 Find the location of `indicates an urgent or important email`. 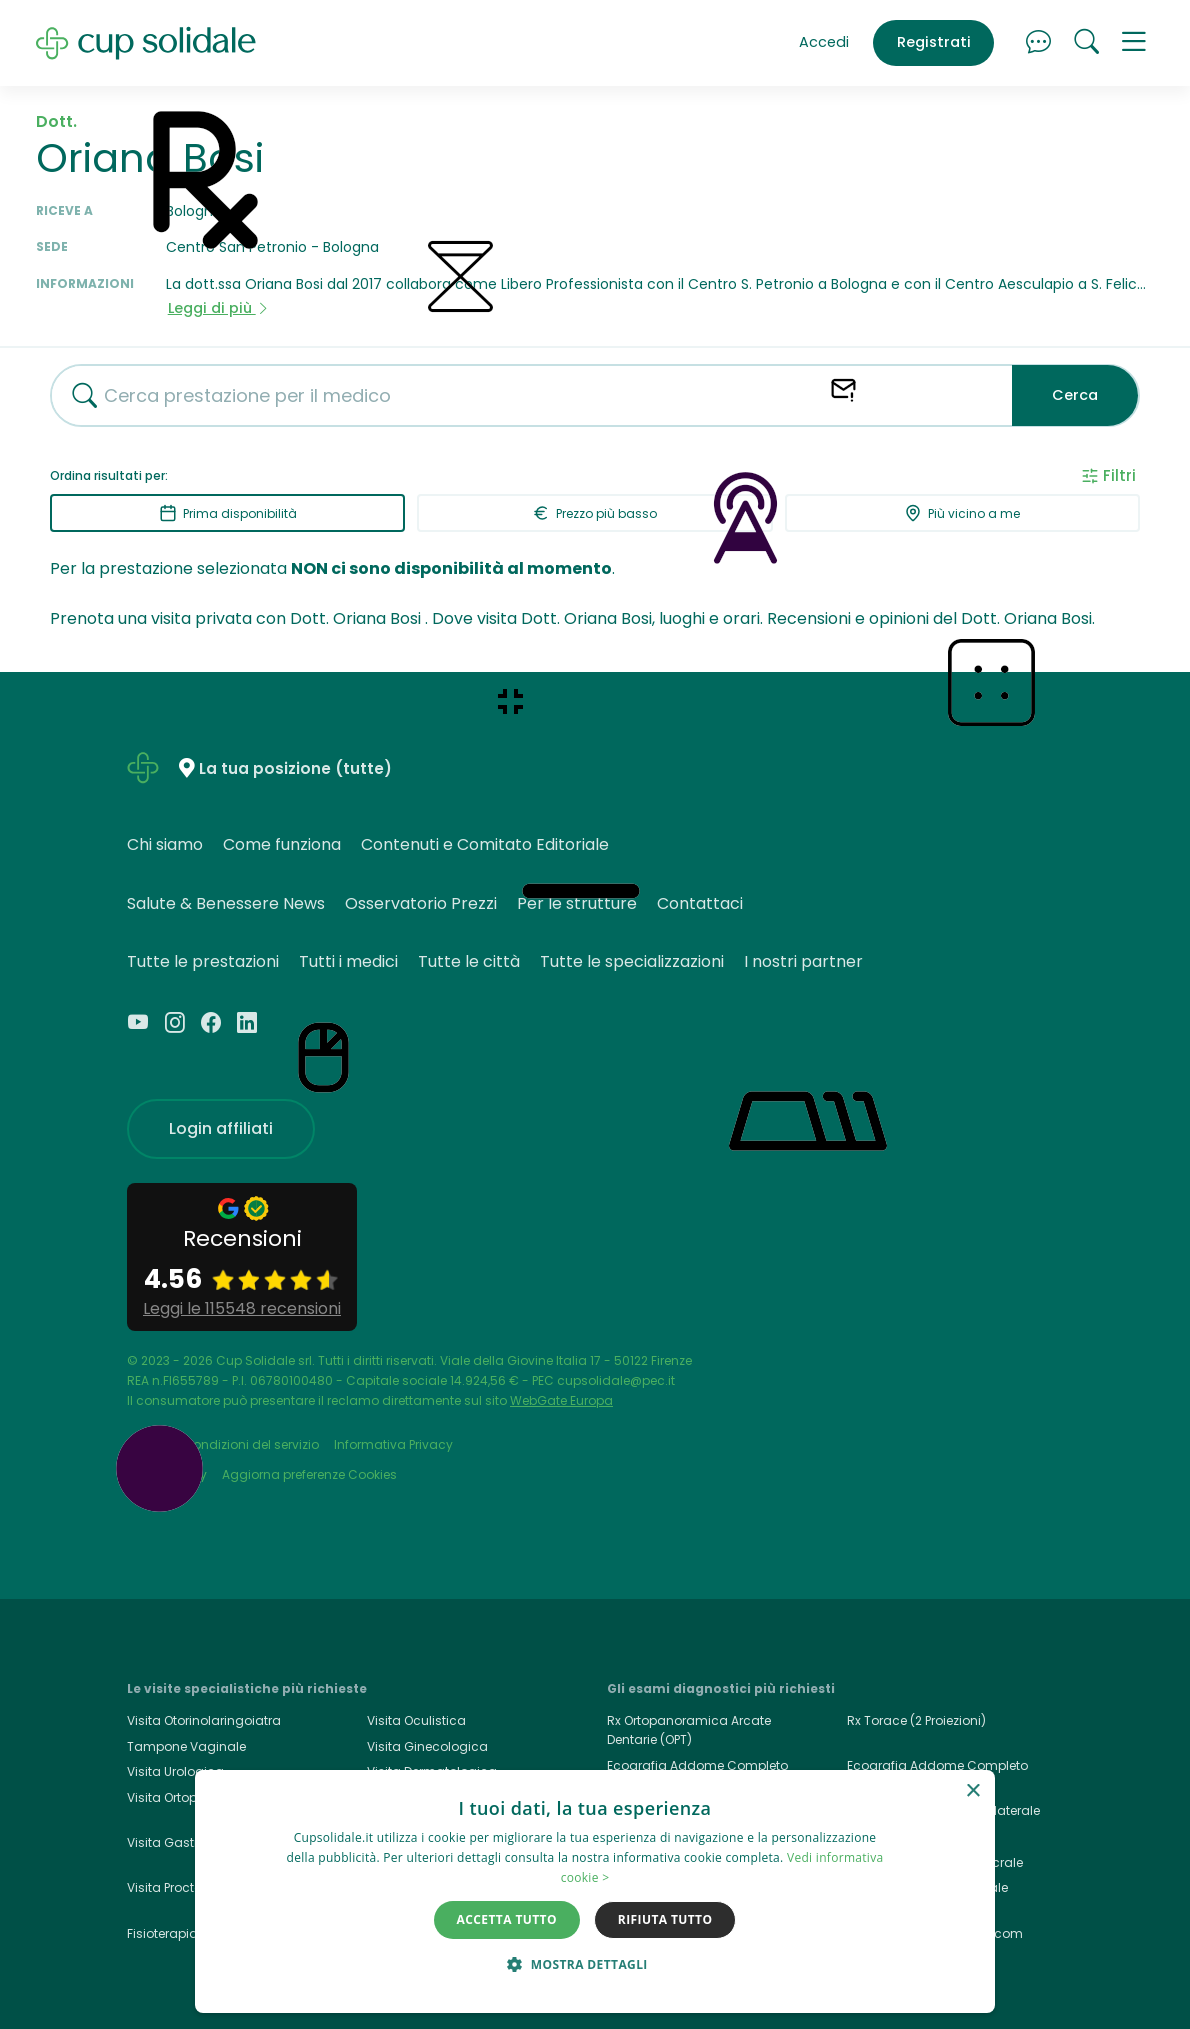

indicates an urgent or important email is located at coordinates (843, 388).